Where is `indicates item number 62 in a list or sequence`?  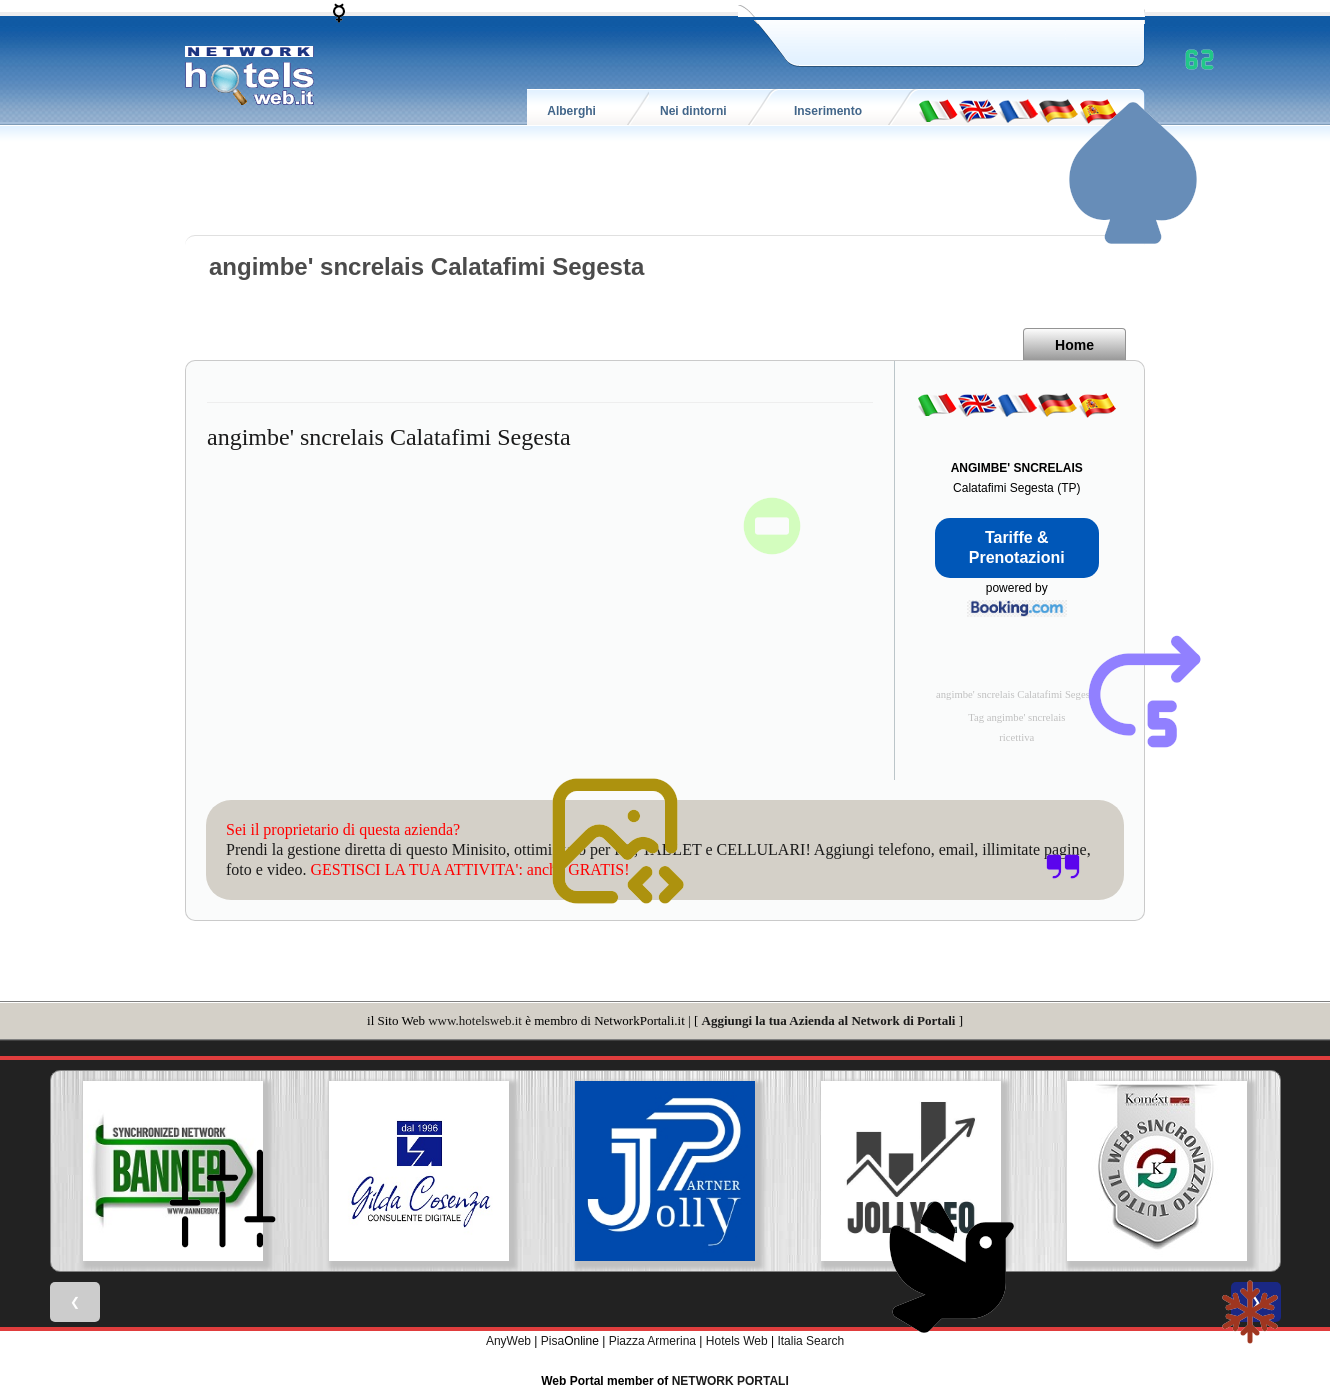 indicates item number 62 in a list or sequence is located at coordinates (1199, 59).